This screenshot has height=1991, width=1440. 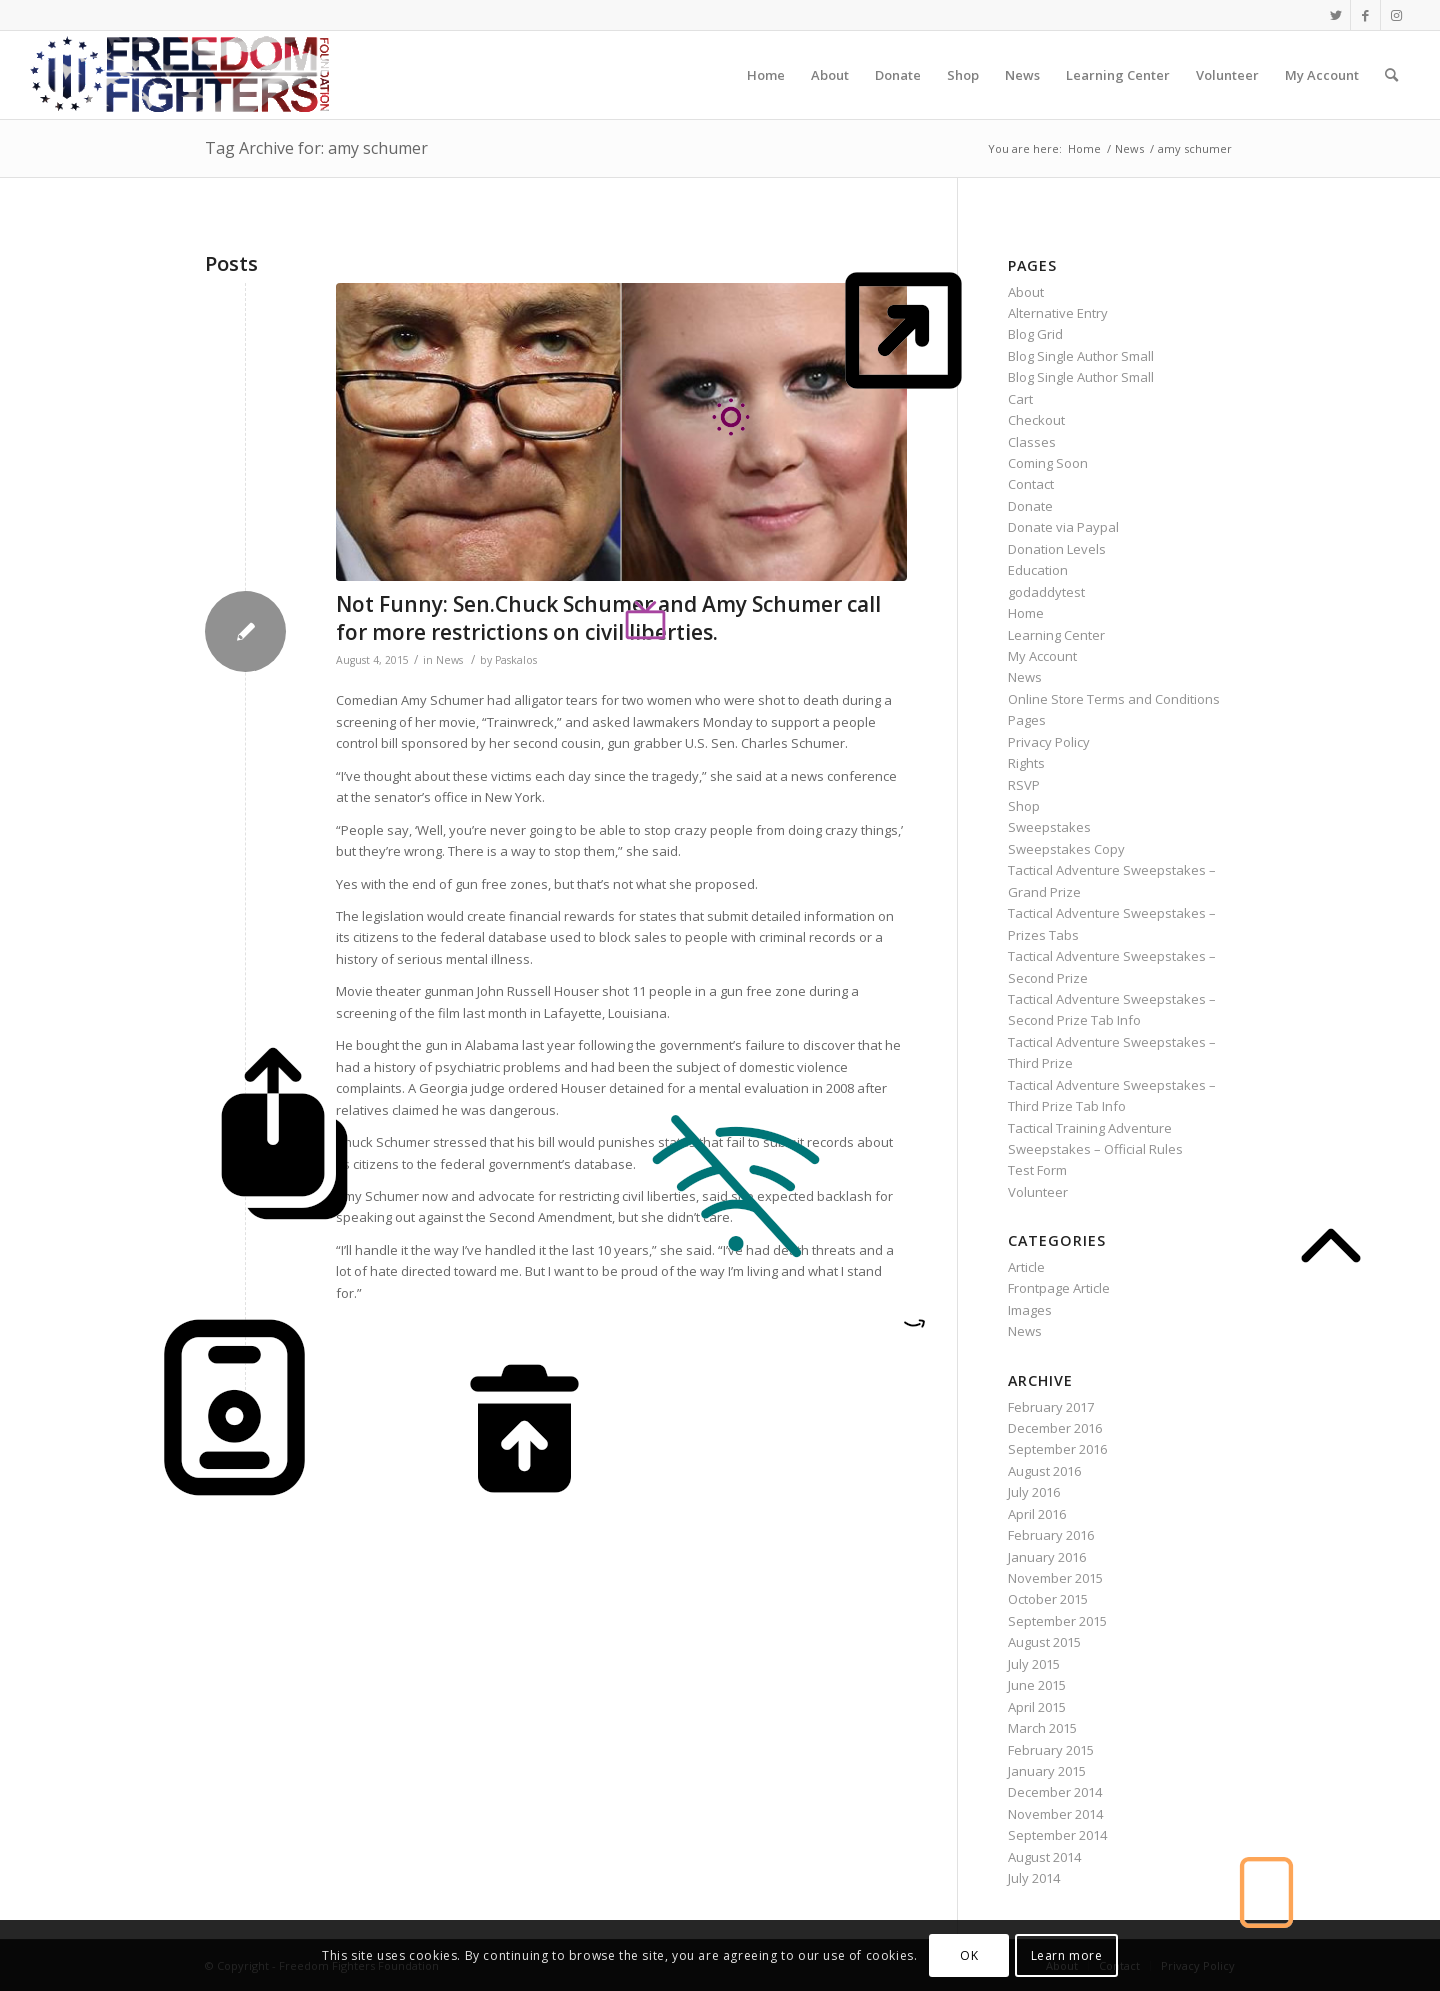 What do you see at coordinates (1331, 1261) in the screenshot?
I see `collapse an expanded section` at bounding box center [1331, 1261].